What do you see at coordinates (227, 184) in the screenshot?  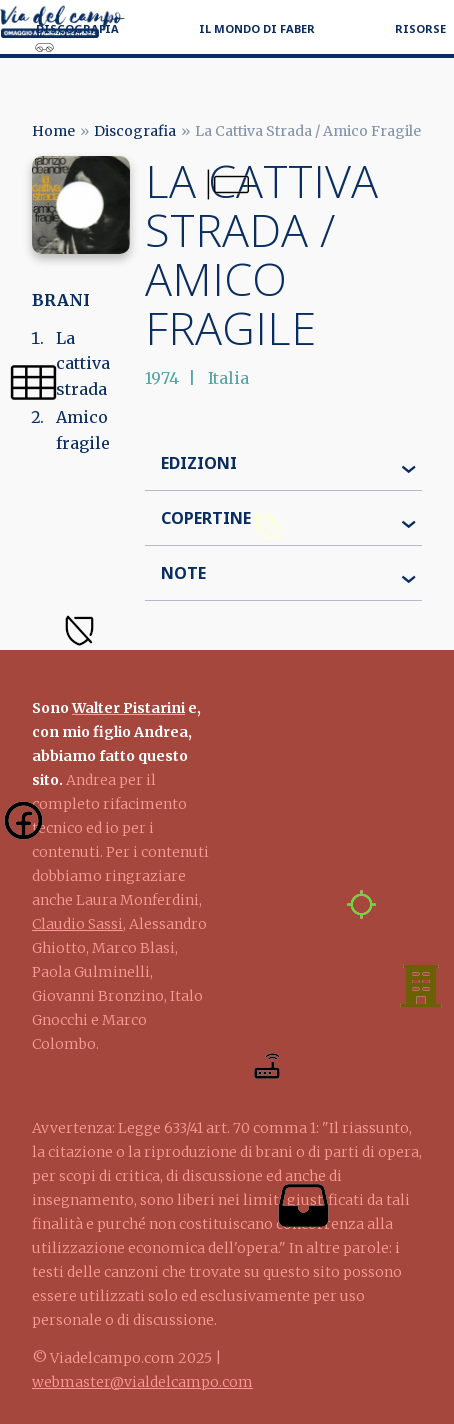 I see `align content to the left` at bounding box center [227, 184].